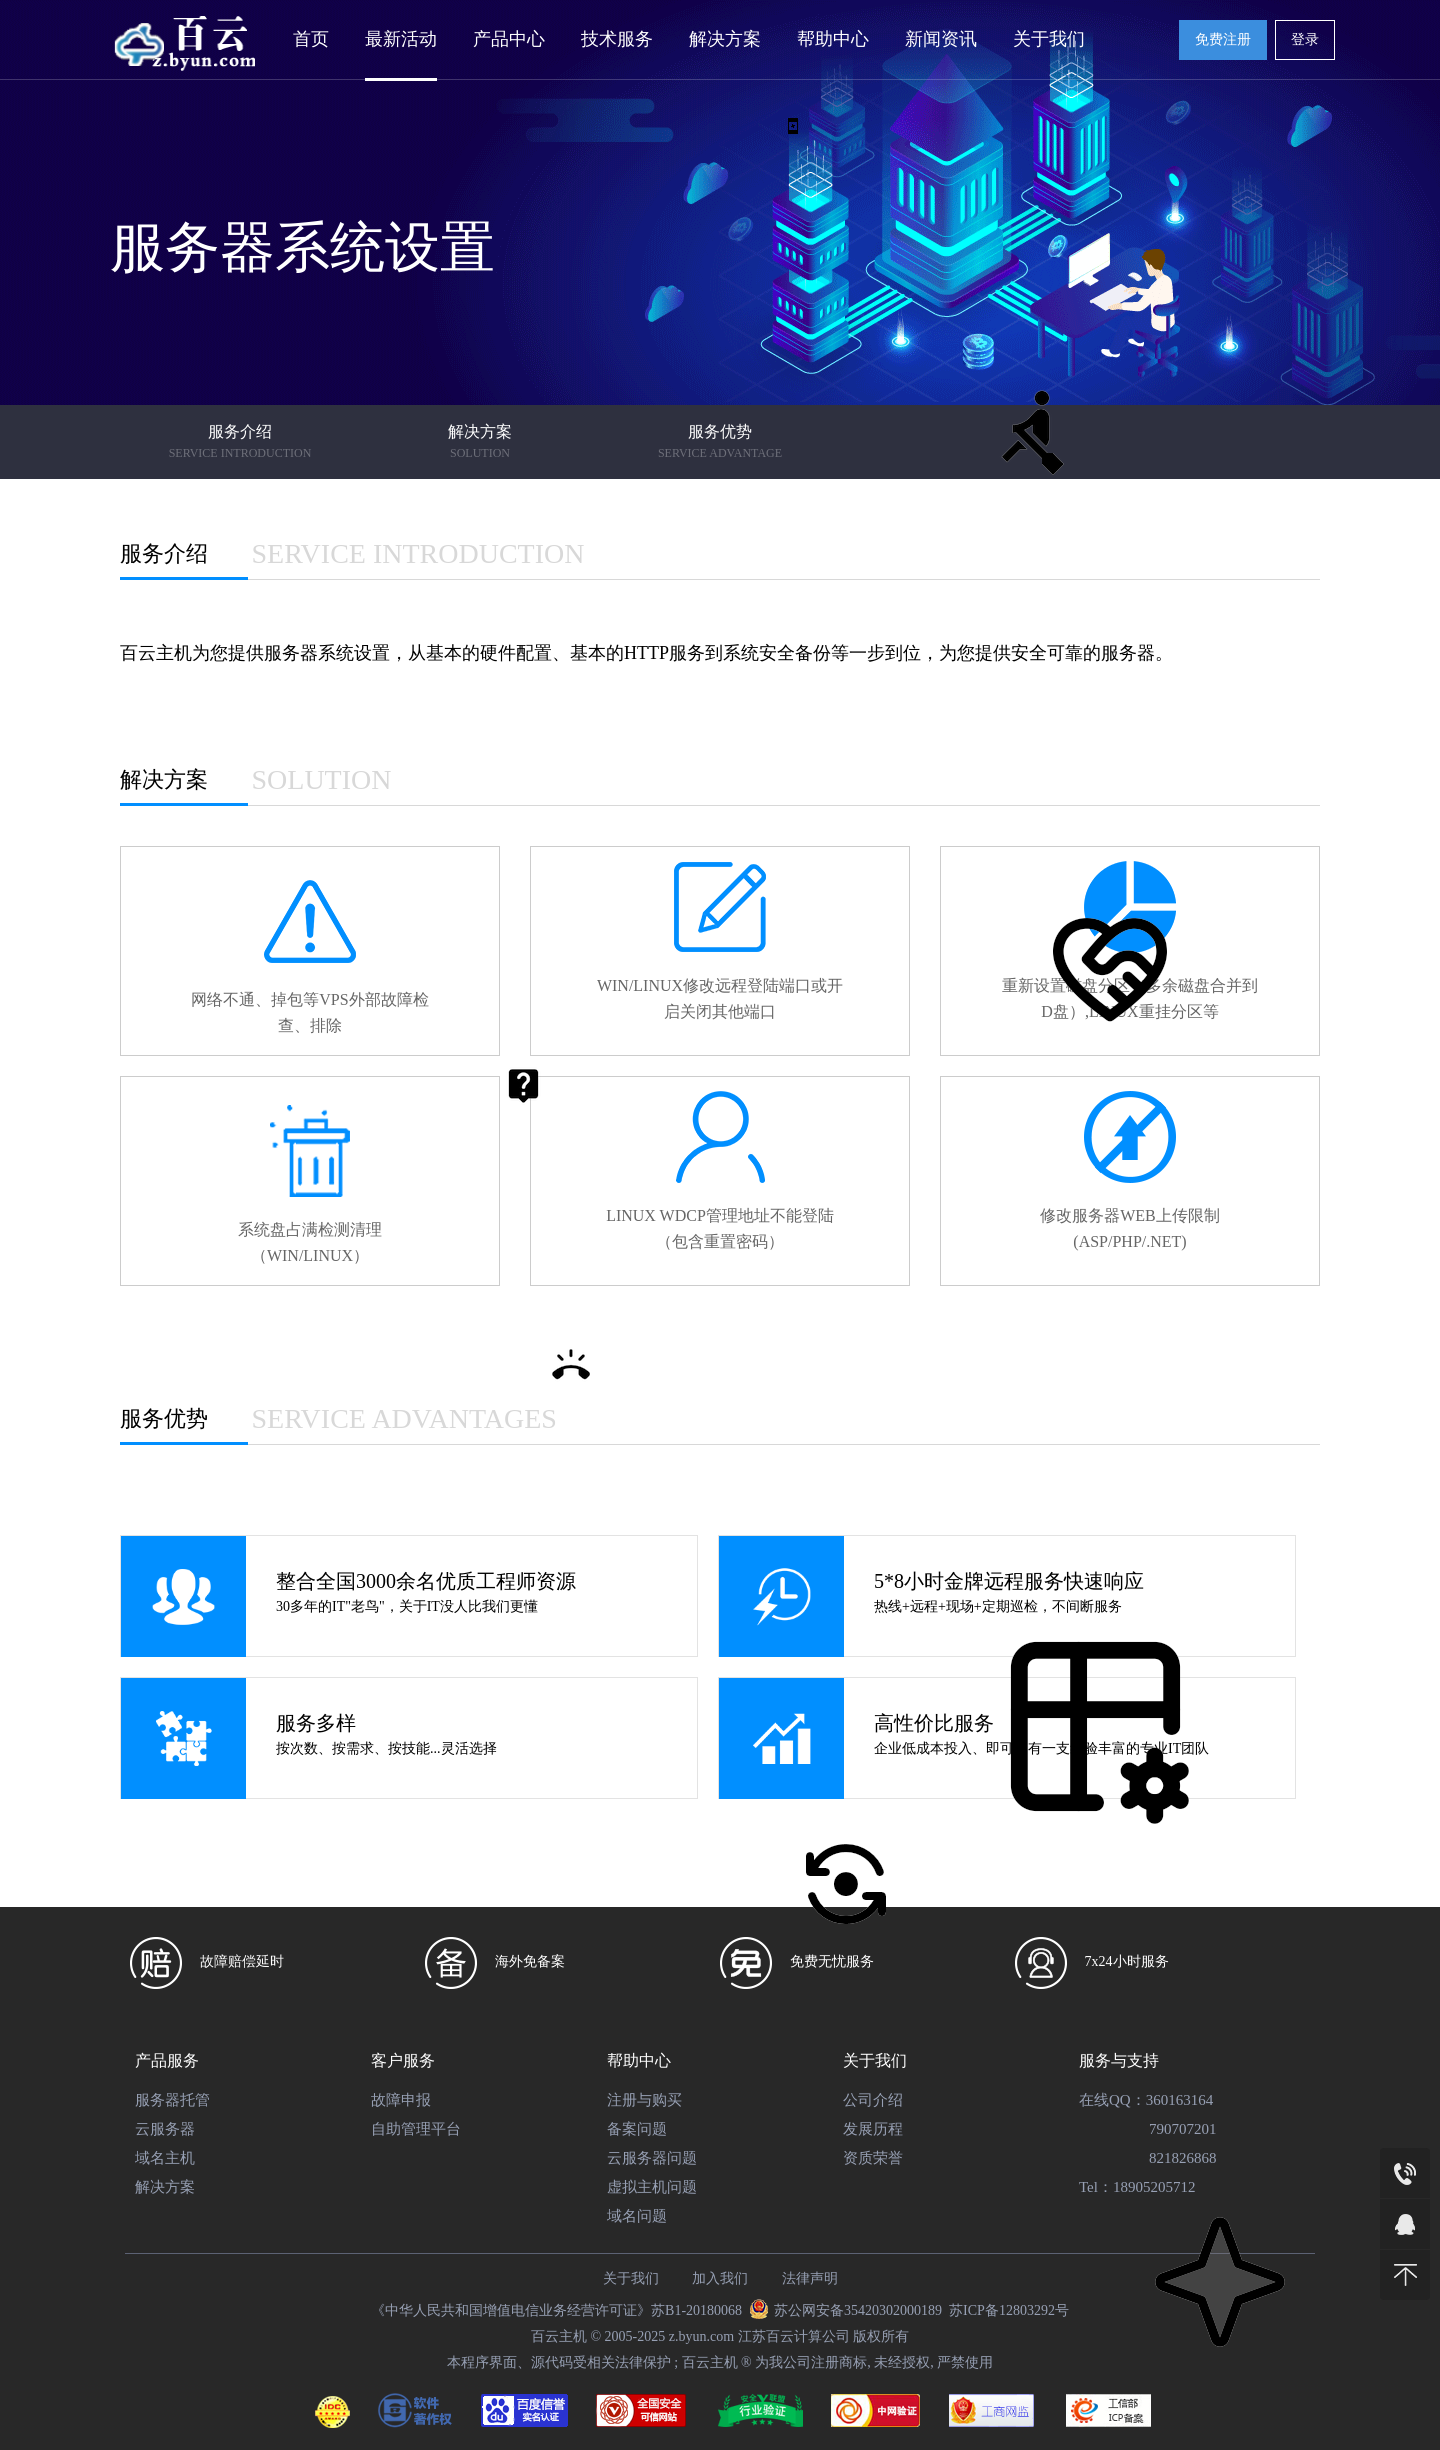 This screenshot has width=1440, height=2450. Describe the element at coordinates (1095, 1726) in the screenshot. I see `customize table settings` at that location.